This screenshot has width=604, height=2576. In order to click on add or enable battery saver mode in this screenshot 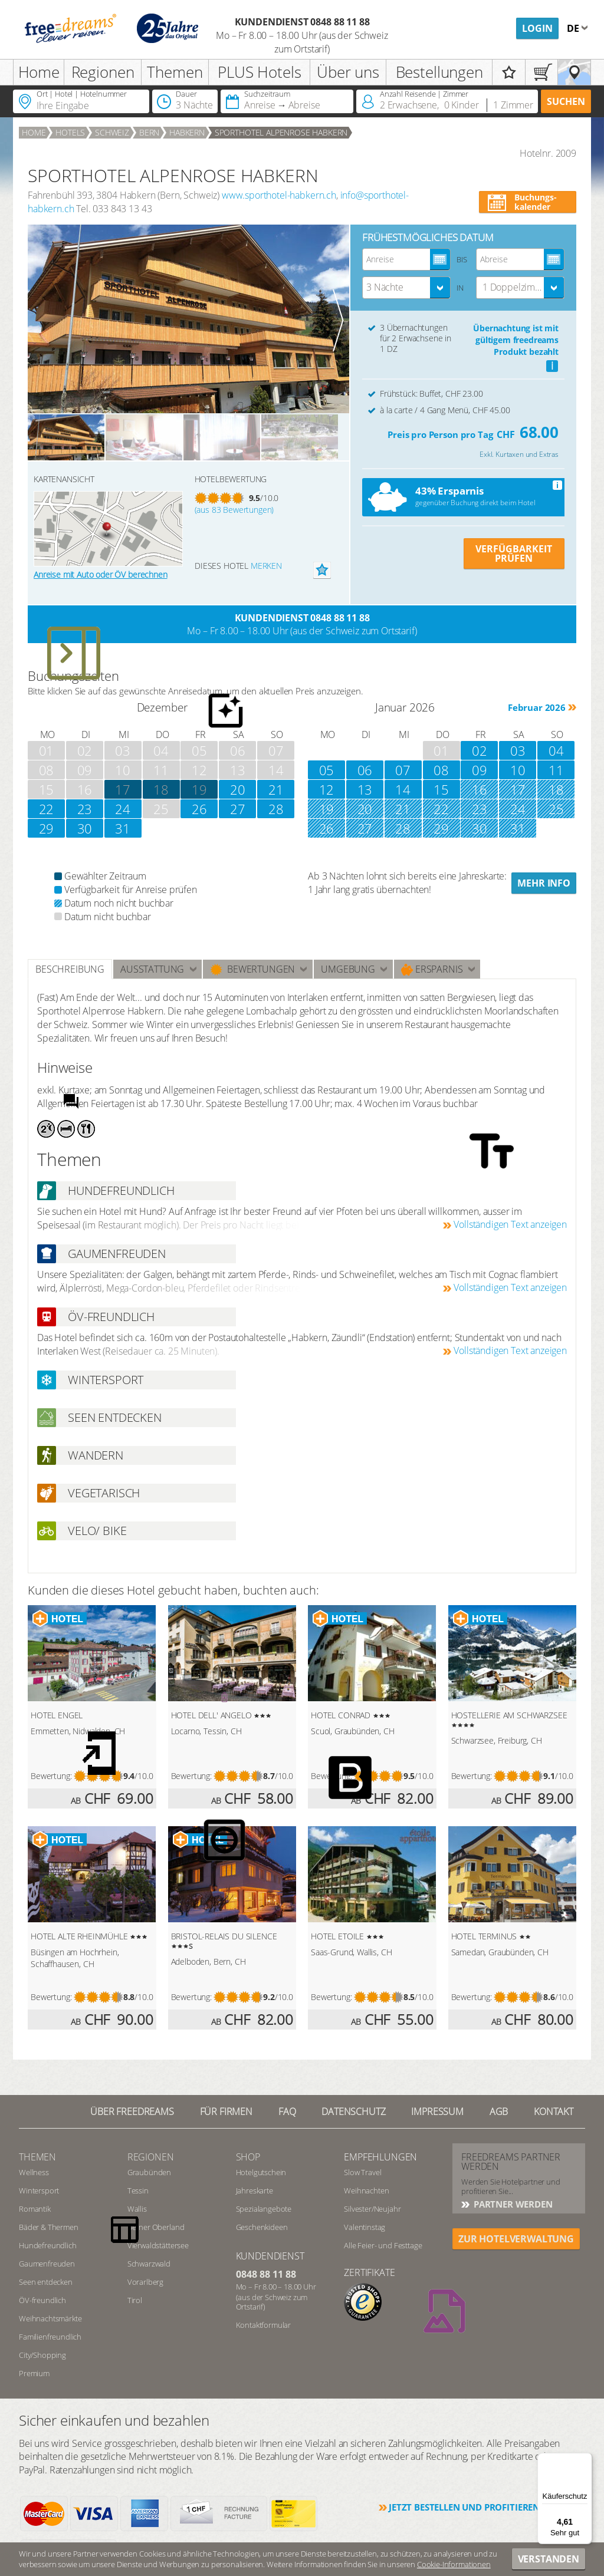, I will do `click(224, 1697)`.